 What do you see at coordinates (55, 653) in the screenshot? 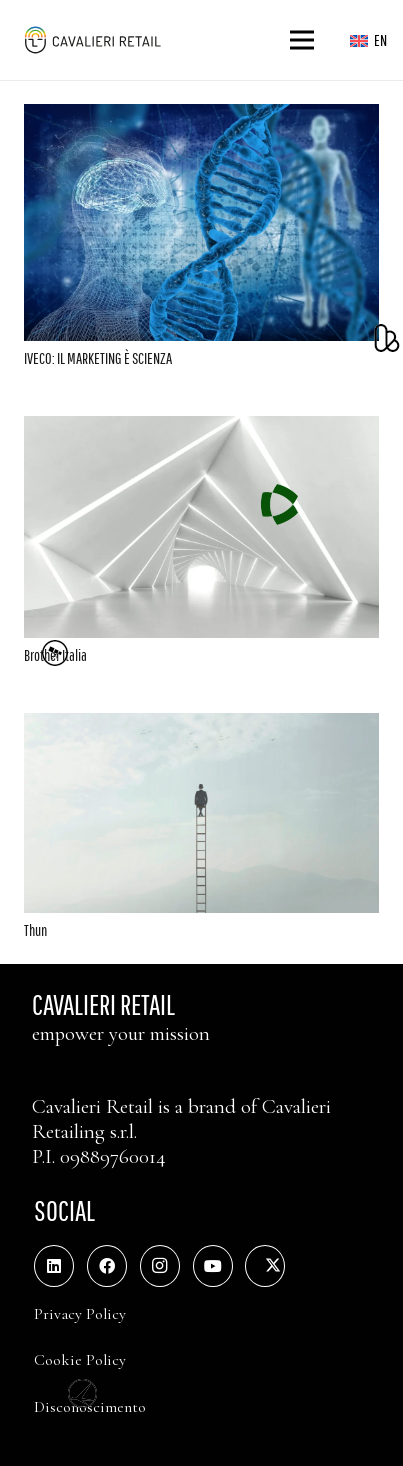
I see `WPExplorer logo - a WordPress themes and resources website` at bounding box center [55, 653].